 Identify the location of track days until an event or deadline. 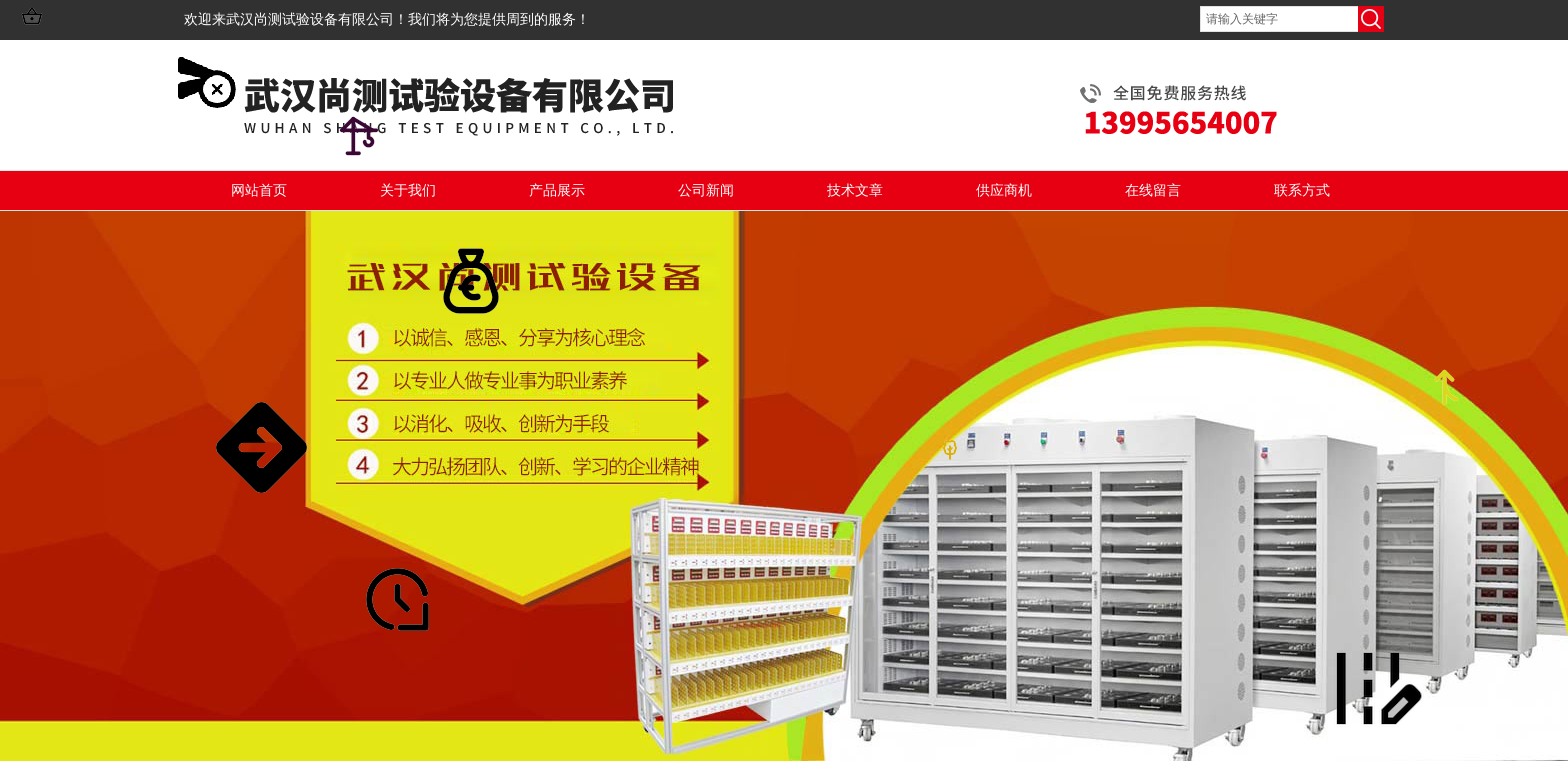
(397, 599).